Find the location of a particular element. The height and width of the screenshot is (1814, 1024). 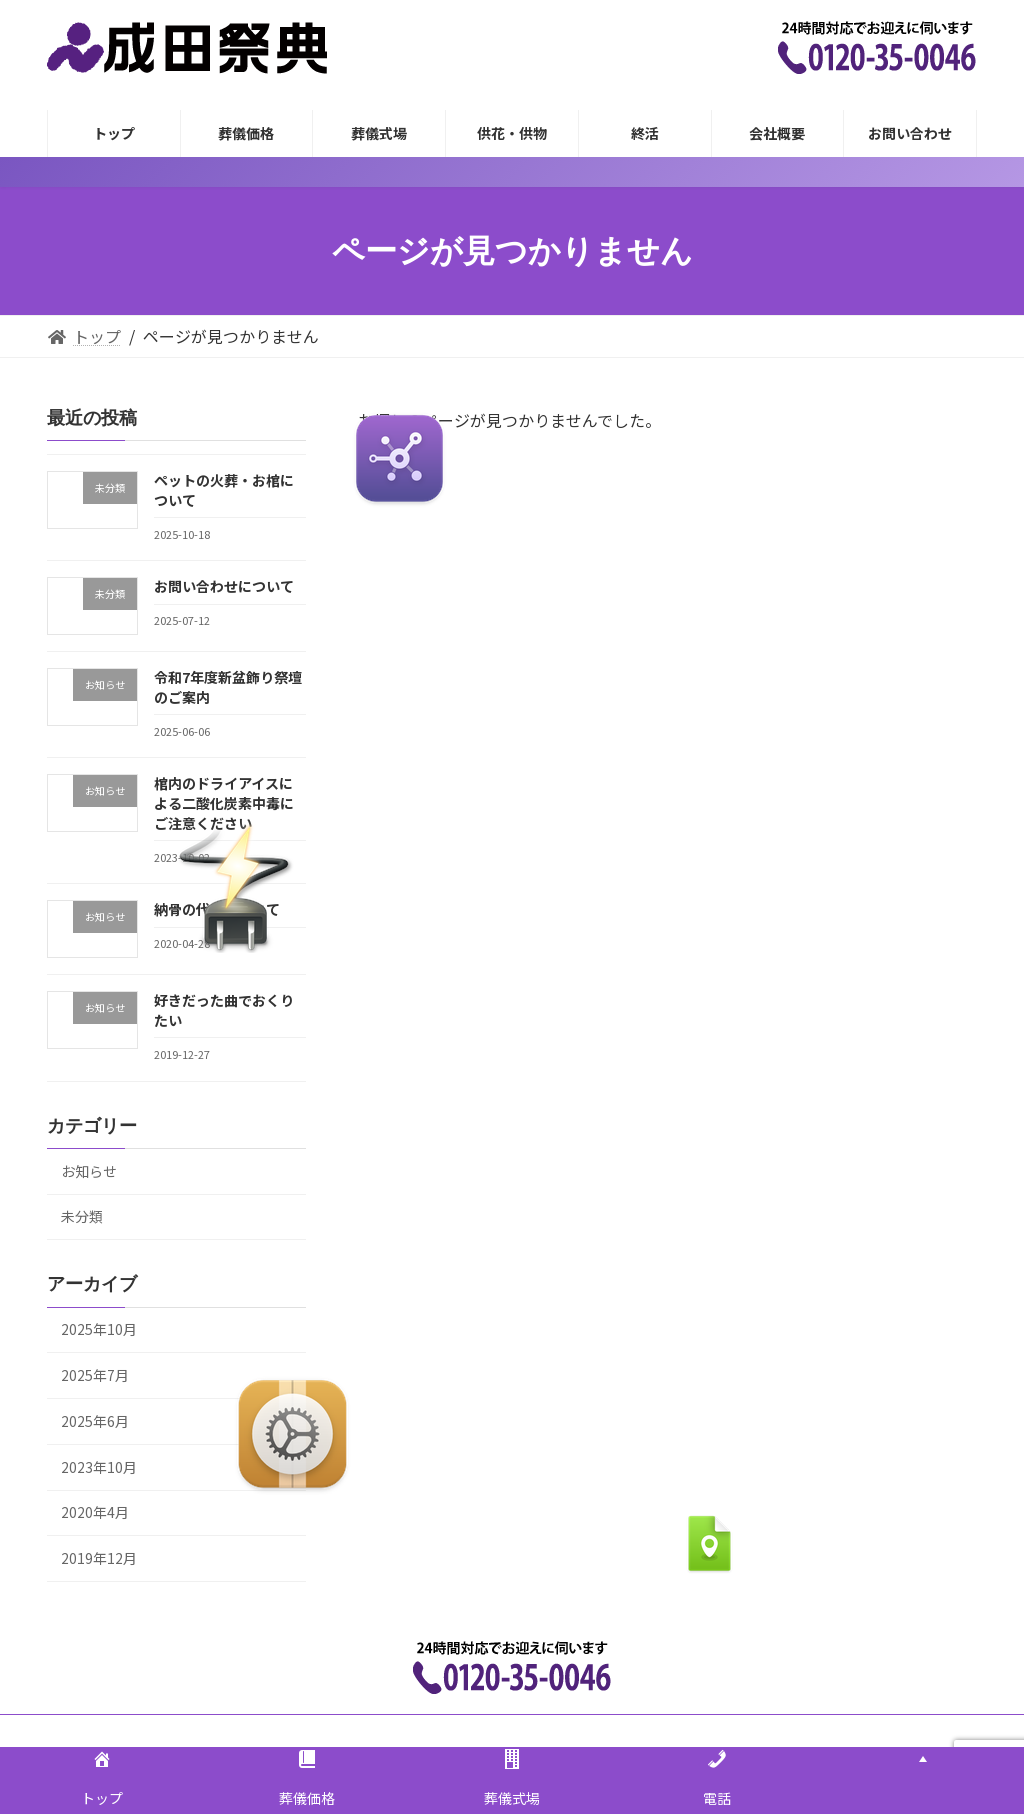

open warpinator to share files between devices on the same network is located at coordinates (399, 458).